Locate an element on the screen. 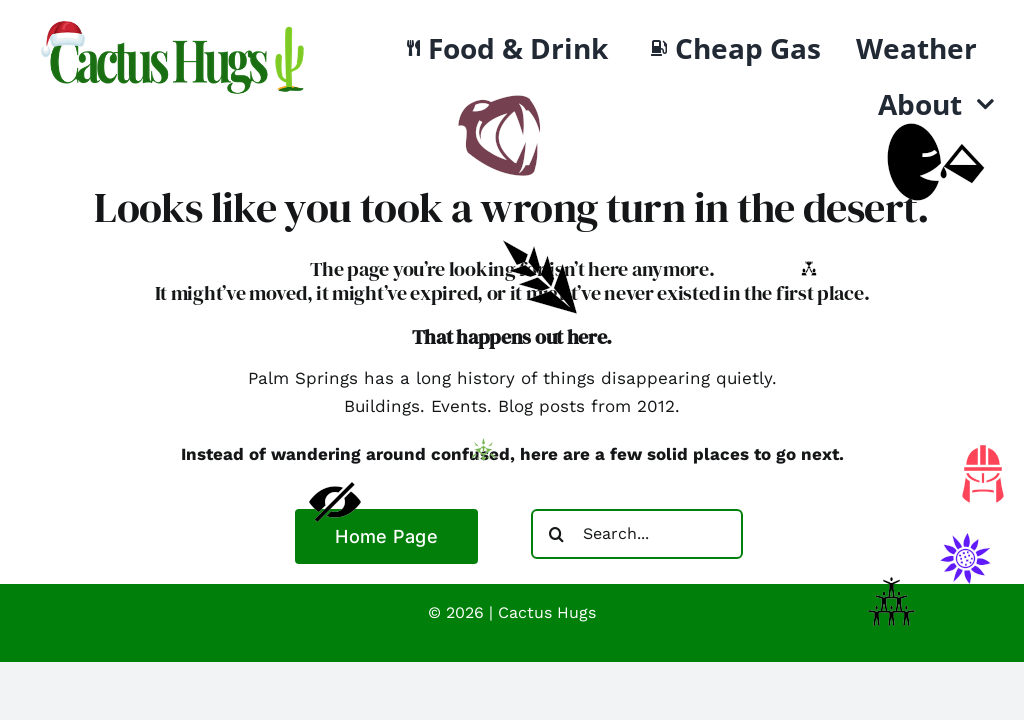  indicates drinking or beverage consumption in gameplay is located at coordinates (936, 162).